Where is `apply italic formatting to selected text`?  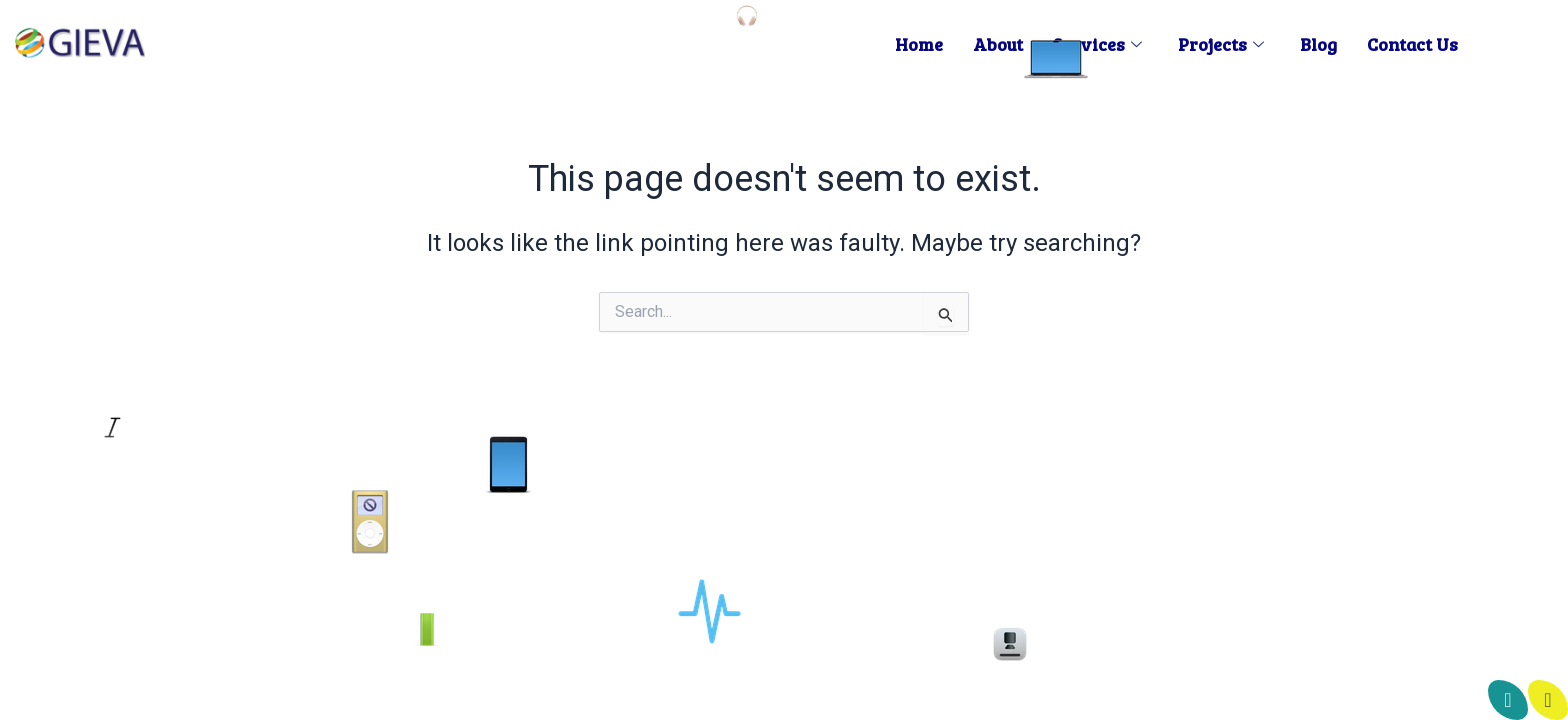
apply italic formatting to selected text is located at coordinates (112, 427).